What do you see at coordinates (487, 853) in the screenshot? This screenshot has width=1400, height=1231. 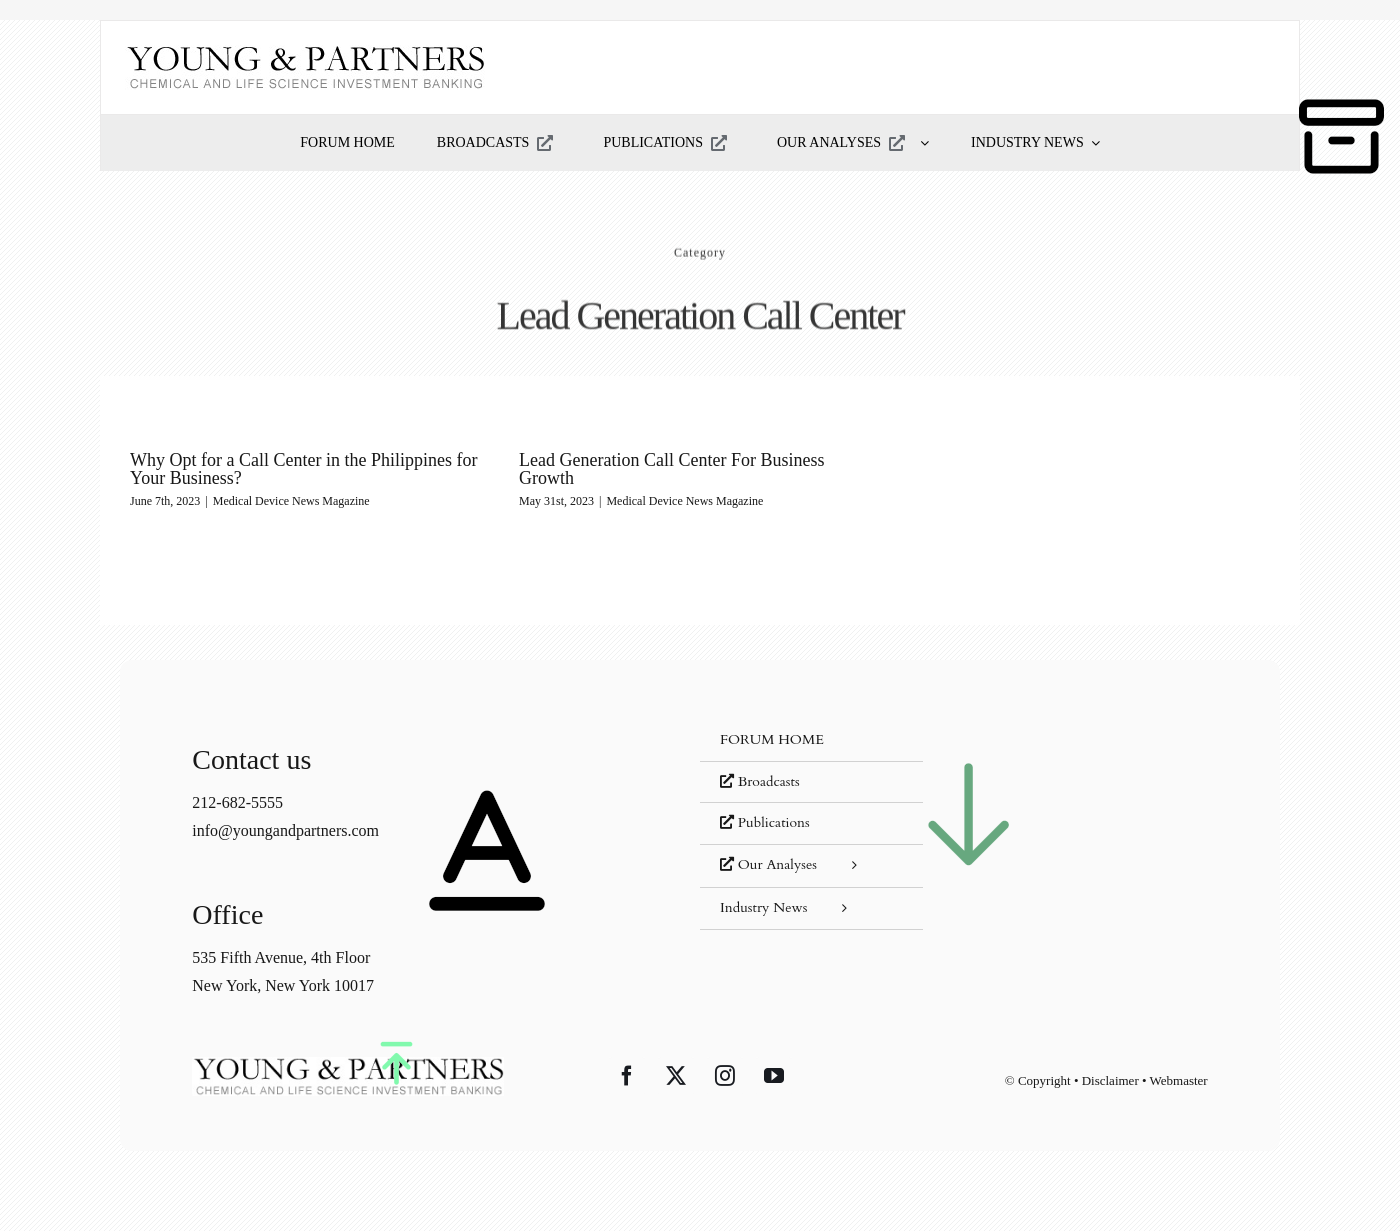 I see `apply underline formatting to text` at bounding box center [487, 853].